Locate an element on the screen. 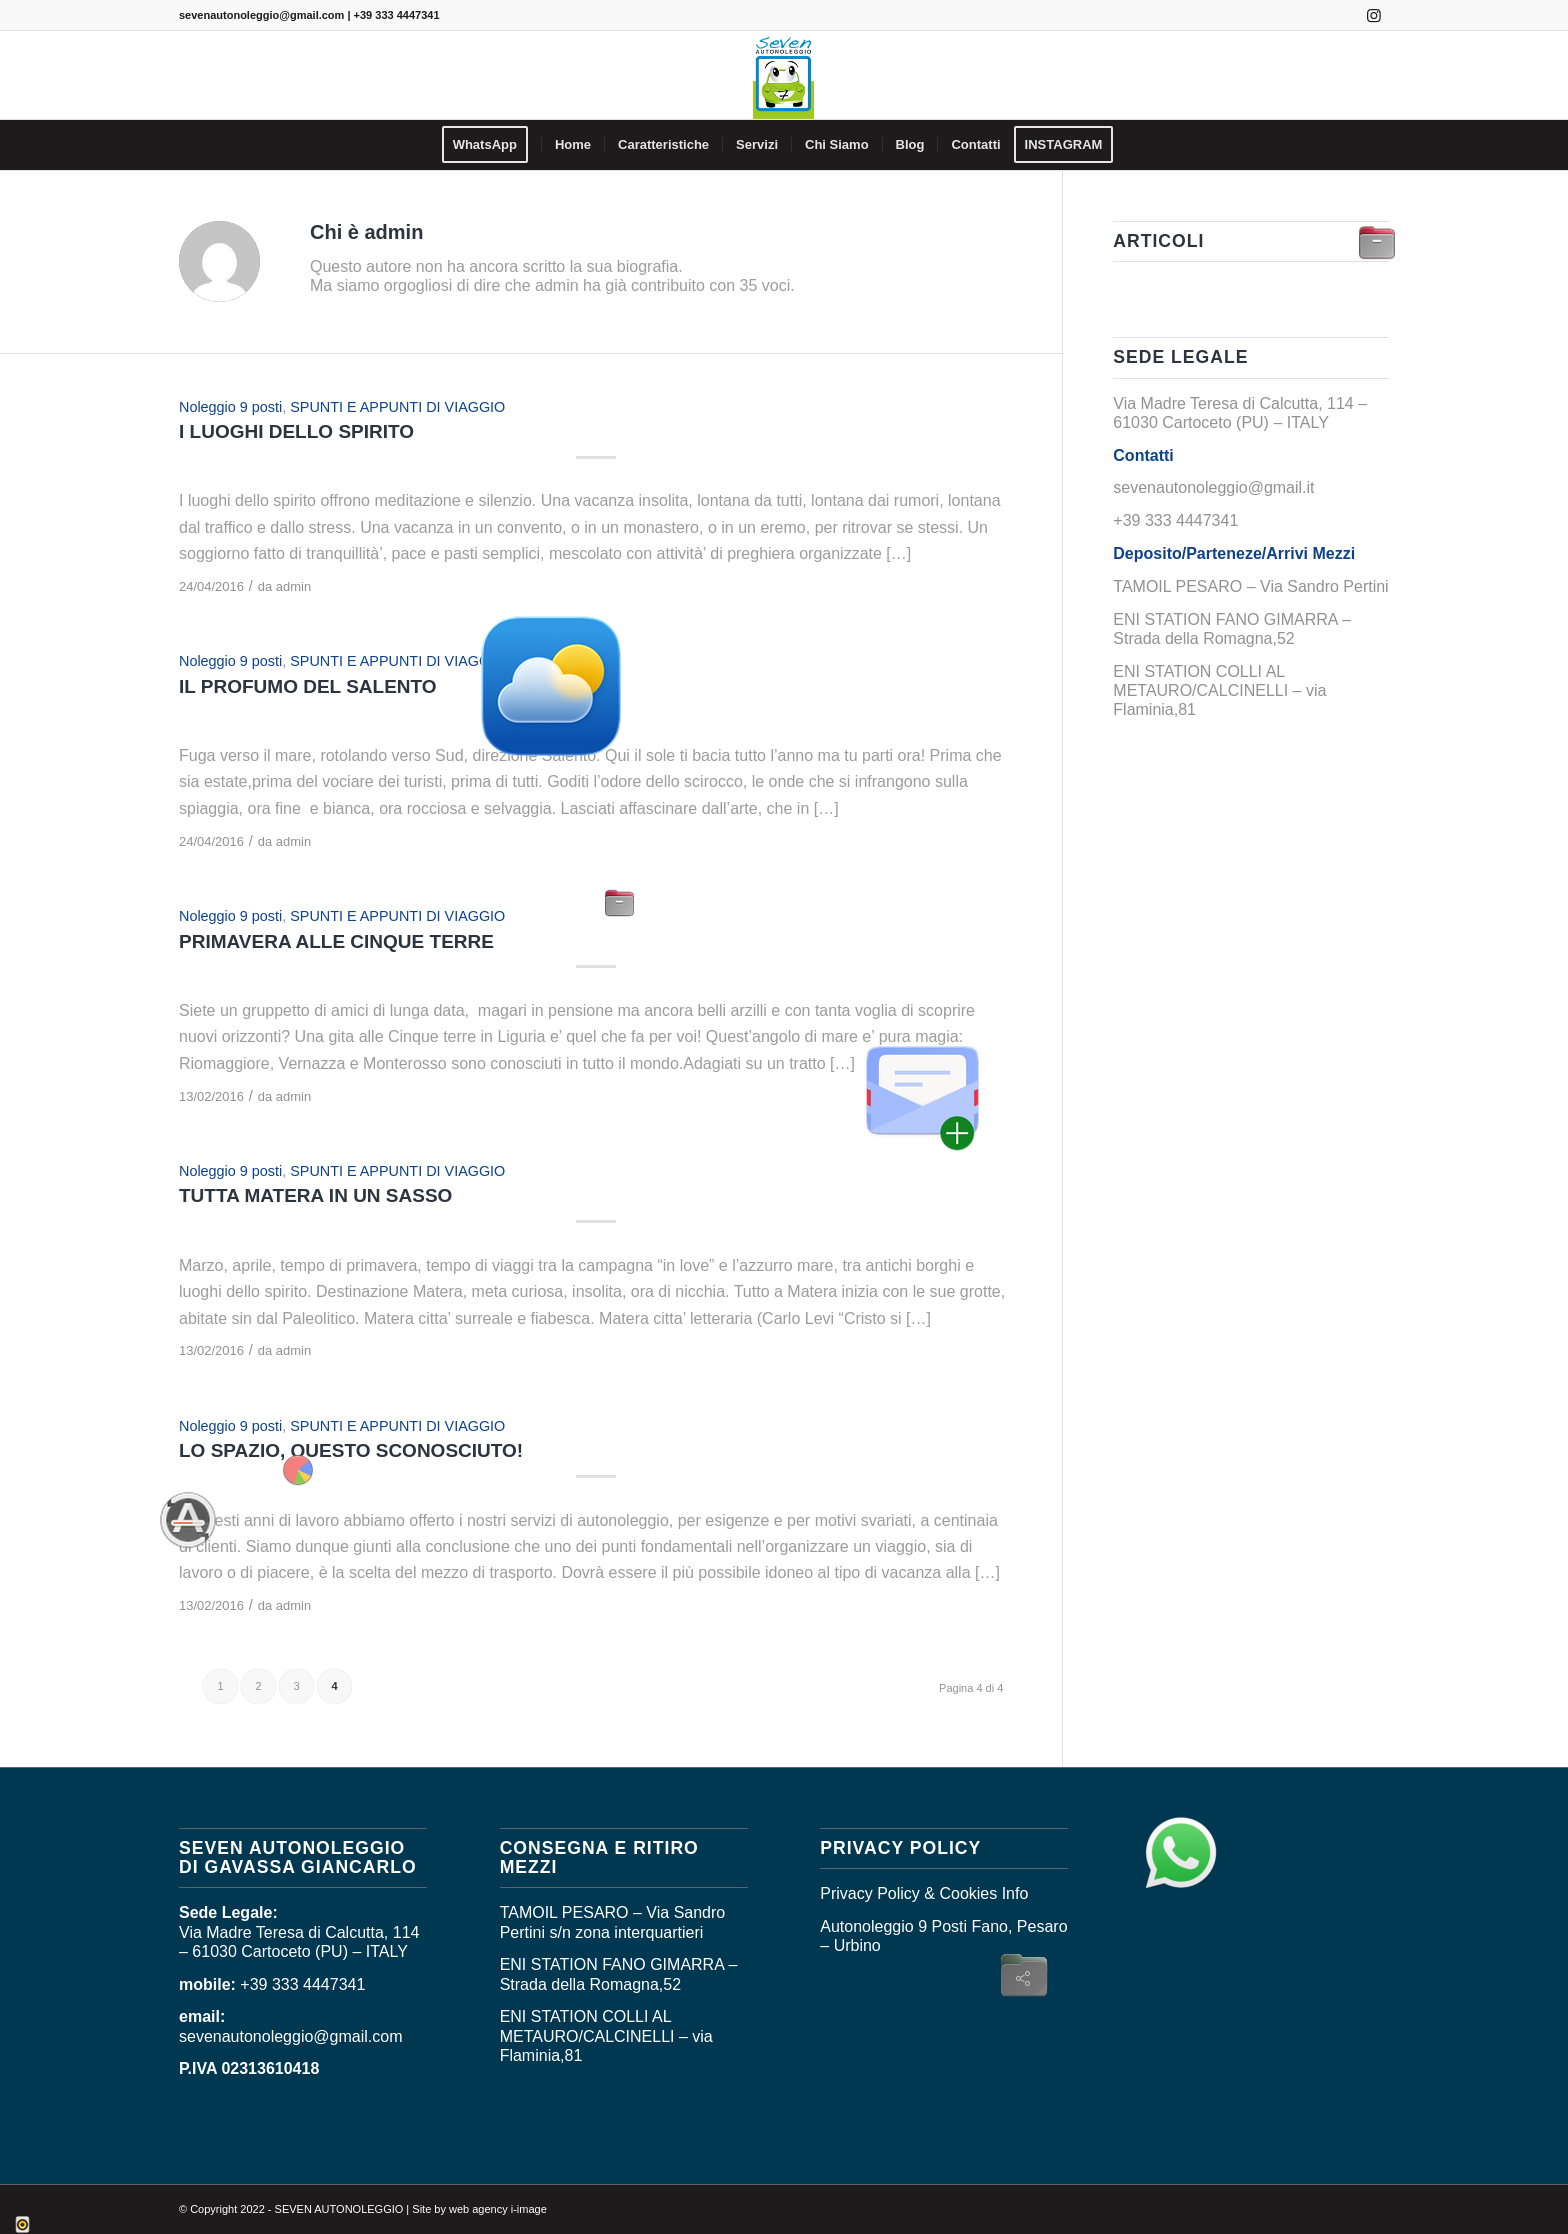 This screenshot has height=2234, width=1568. open the software update manager is located at coordinates (188, 1520).